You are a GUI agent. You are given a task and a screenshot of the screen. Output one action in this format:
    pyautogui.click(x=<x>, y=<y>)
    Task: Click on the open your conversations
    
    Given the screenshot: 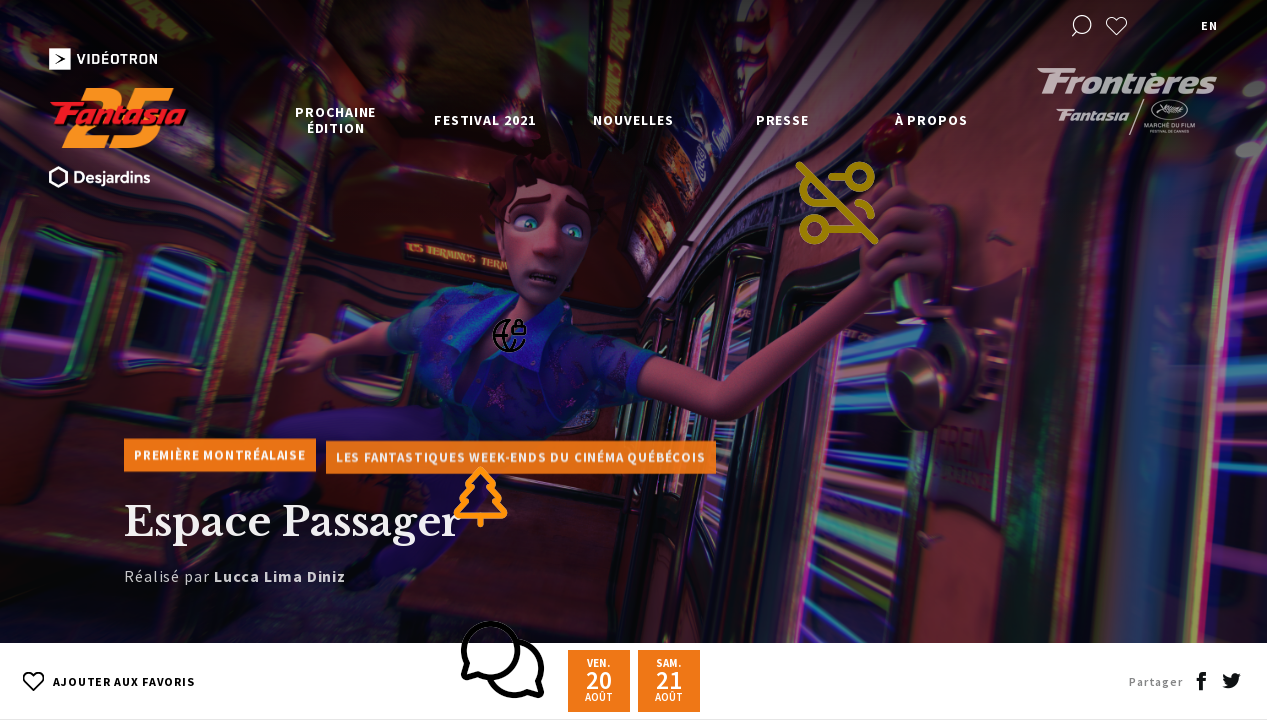 What is the action you would take?
    pyautogui.click(x=502, y=659)
    